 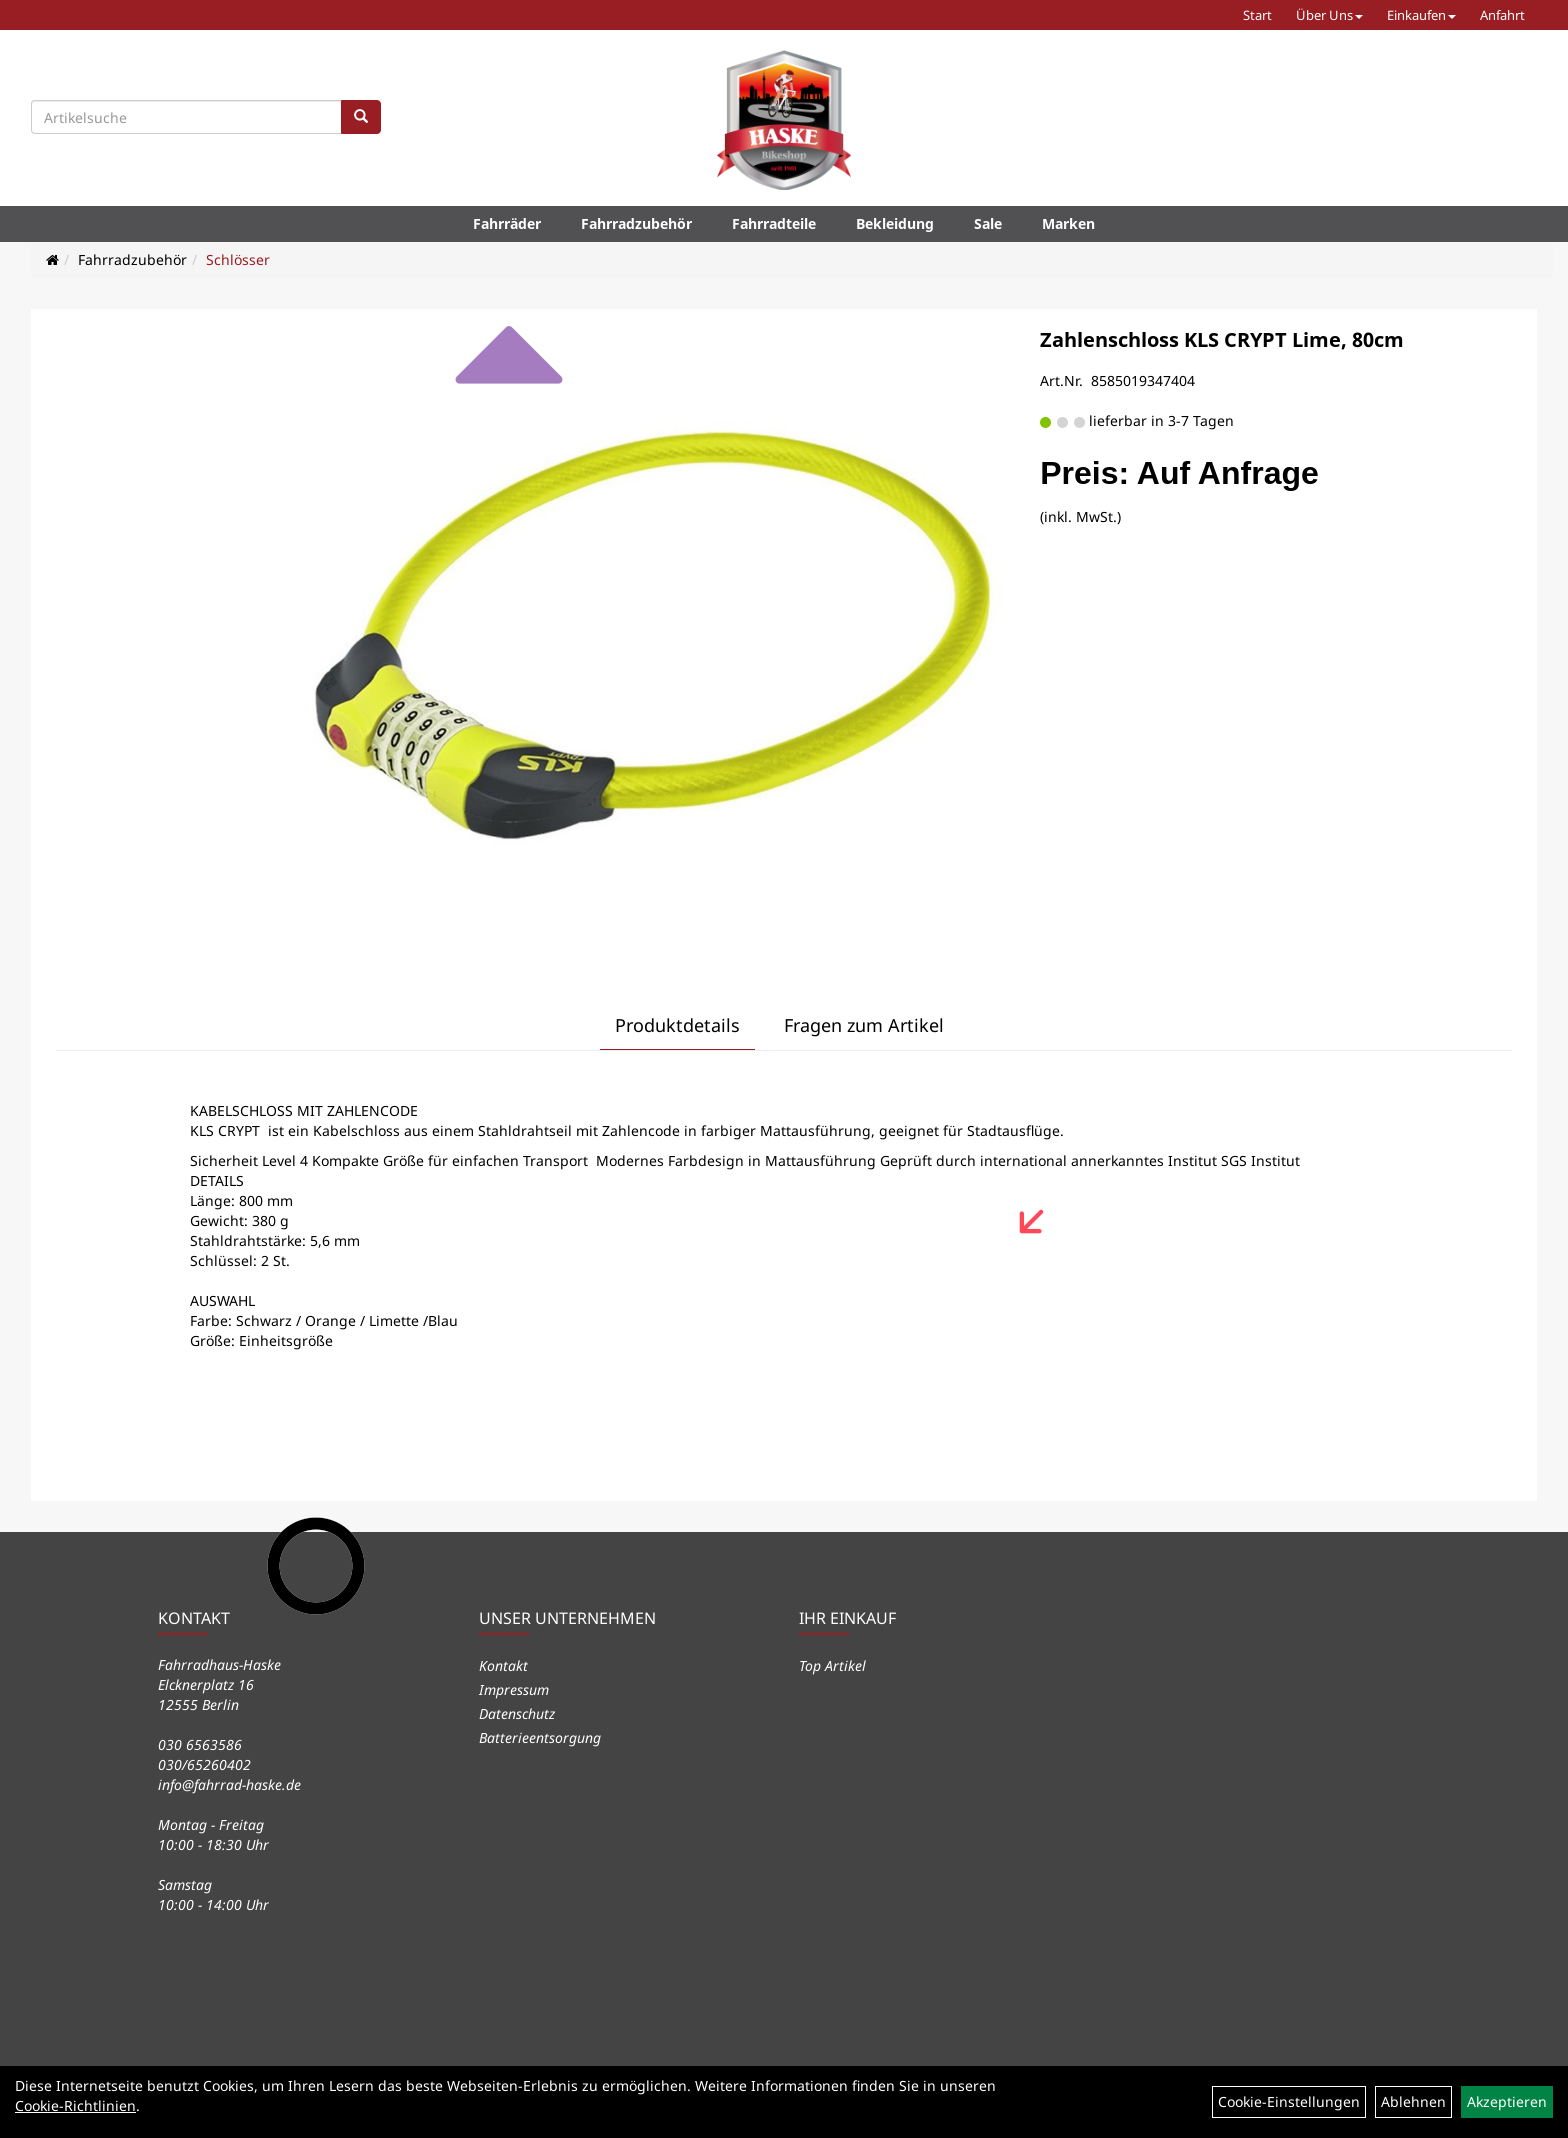 What do you see at coordinates (316, 1566) in the screenshot?
I see `indicates an unread or new item` at bounding box center [316, 1566].